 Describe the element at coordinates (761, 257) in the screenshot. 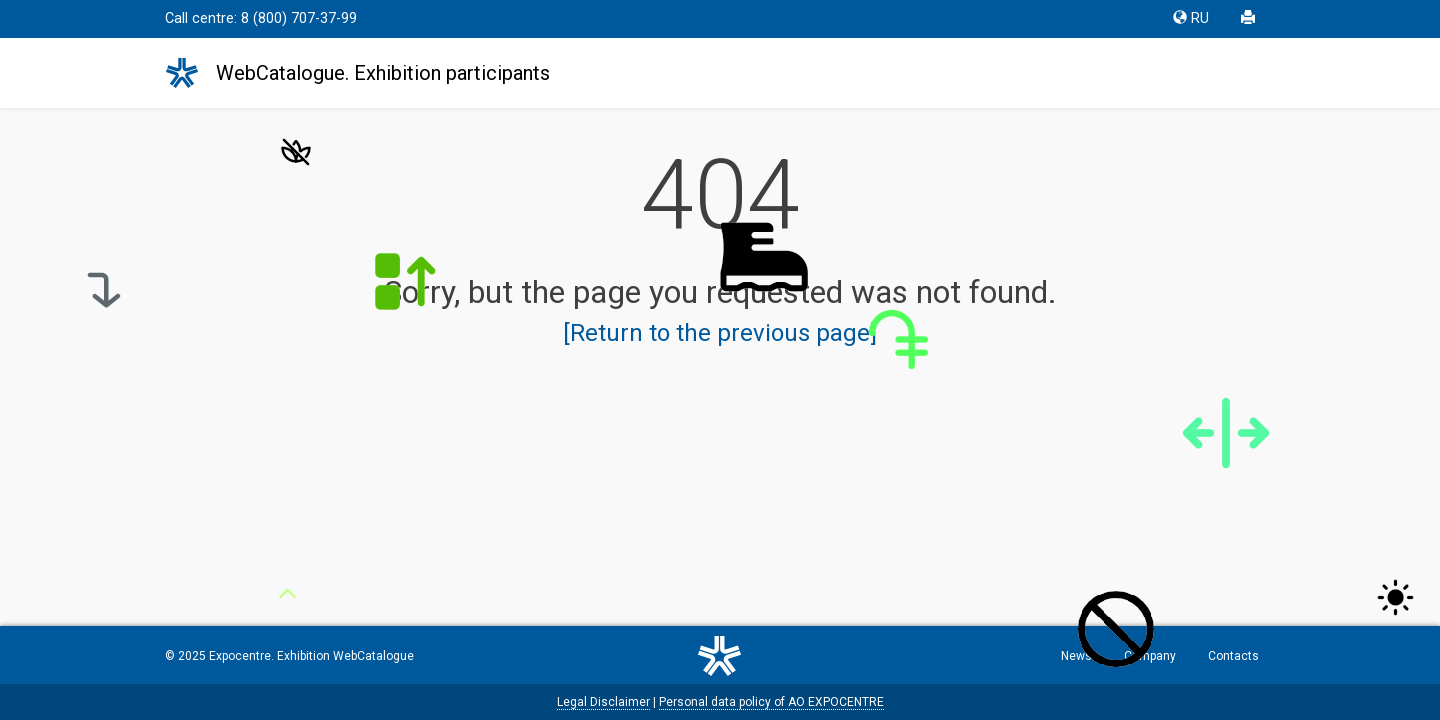

I see `view footwear or shoe options` at that location.